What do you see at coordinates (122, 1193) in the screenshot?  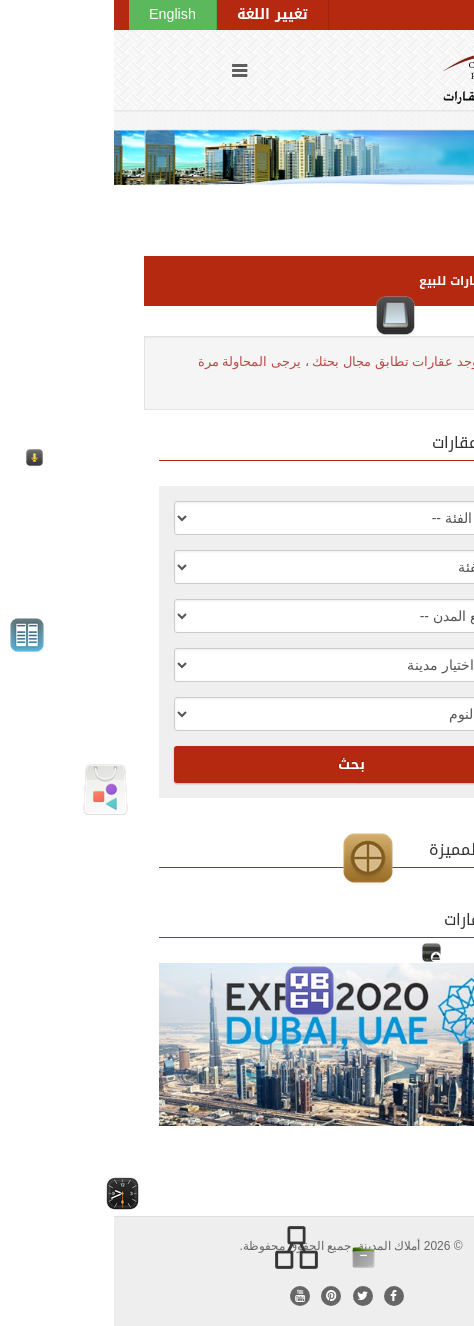 I see `open the clock app` at bounding box center [122, 1193].